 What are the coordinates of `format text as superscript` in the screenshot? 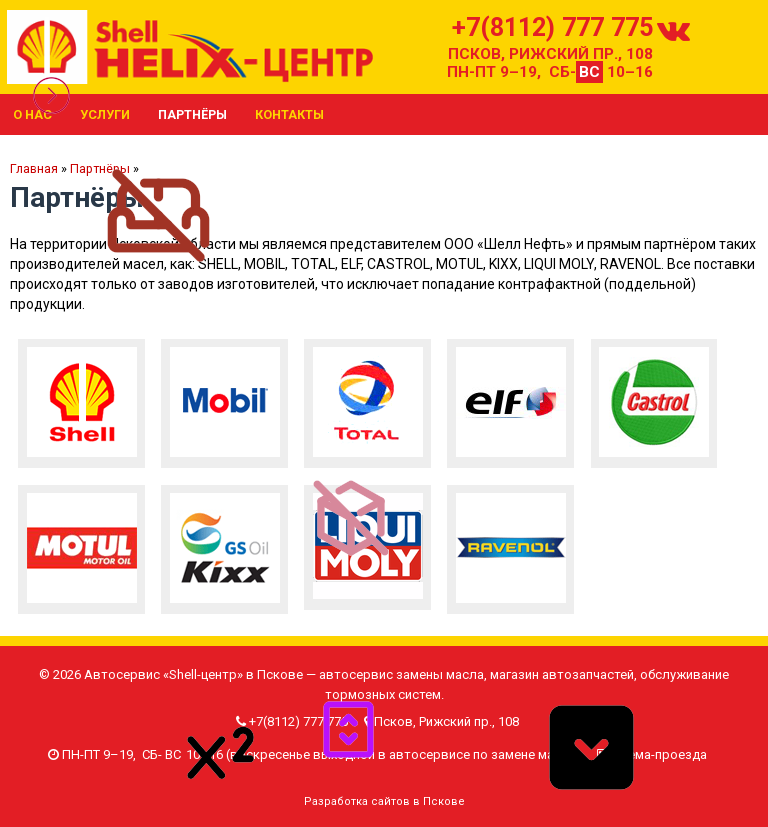 It's located at (217, 754).